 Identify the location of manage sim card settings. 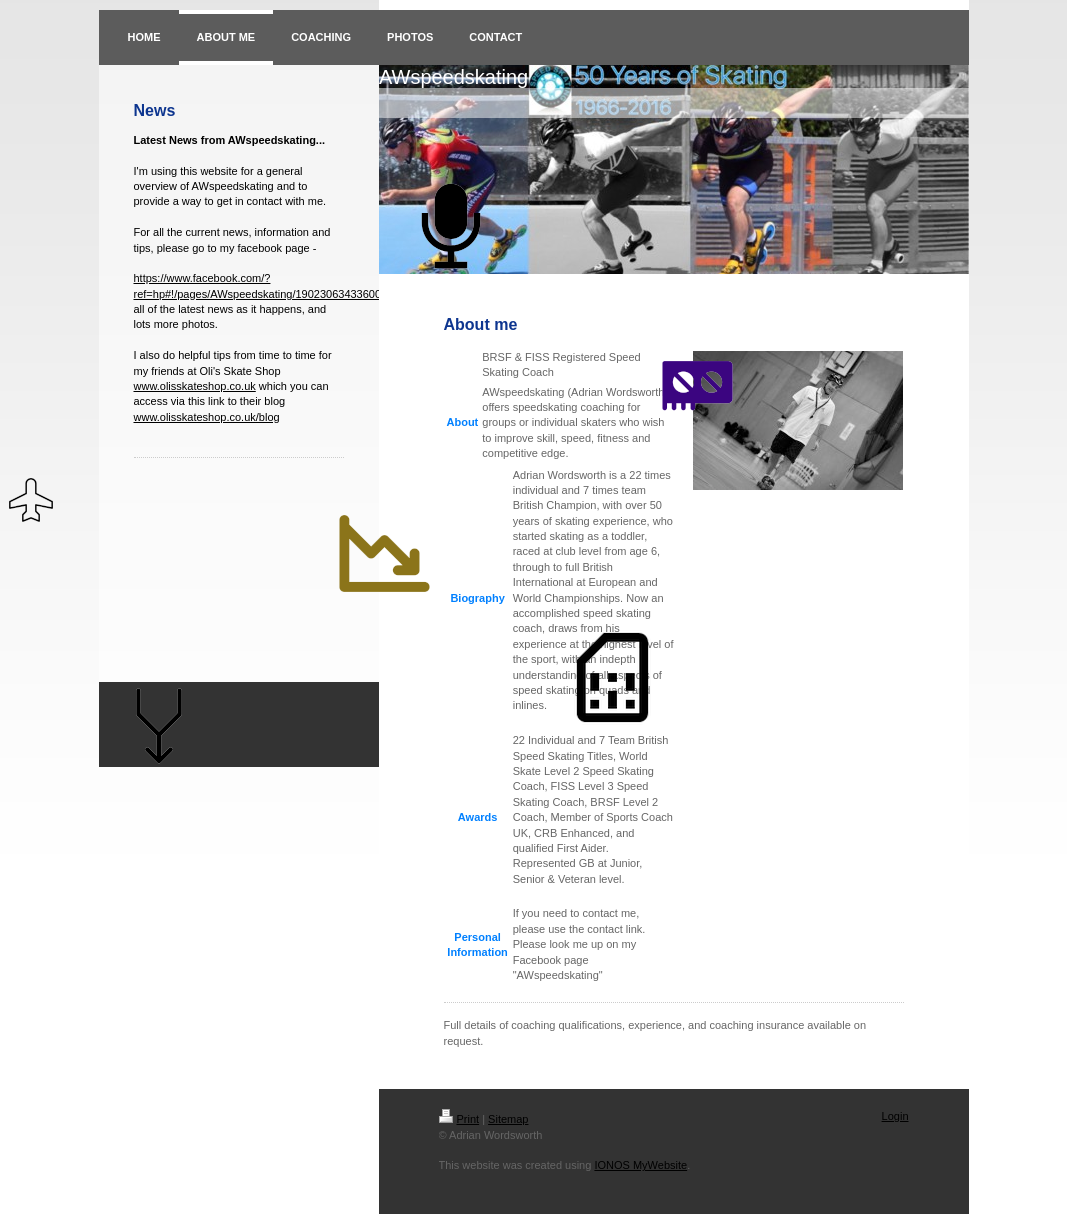
(612, 677).